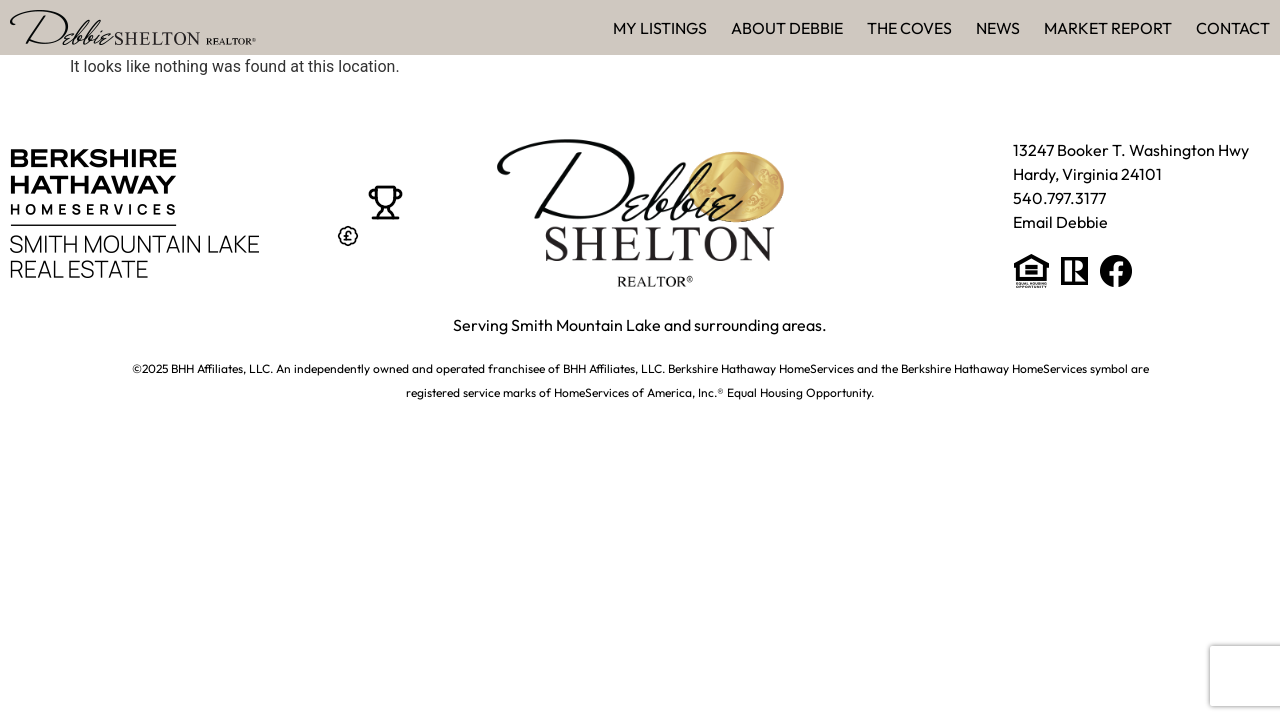 The image size is (1280, 720). What do you see at coordinates (385, 202) in the screenshot?
I see `view achievements or awards` at bounding box center [385, 202].